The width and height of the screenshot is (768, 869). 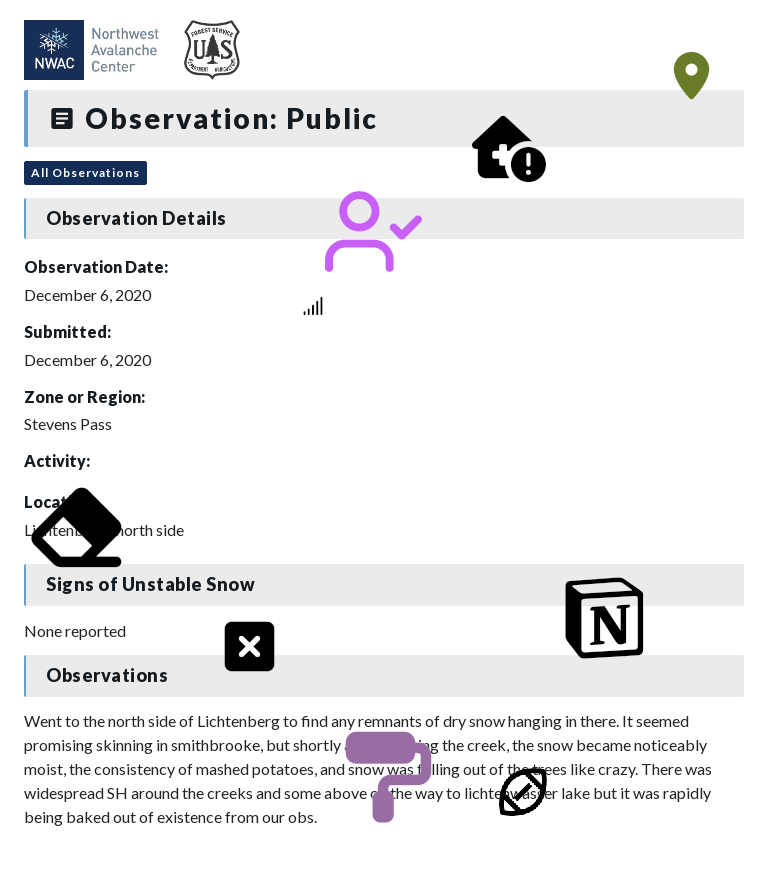 I want to click on close or dismiss a window, so click(x=249, y=646).